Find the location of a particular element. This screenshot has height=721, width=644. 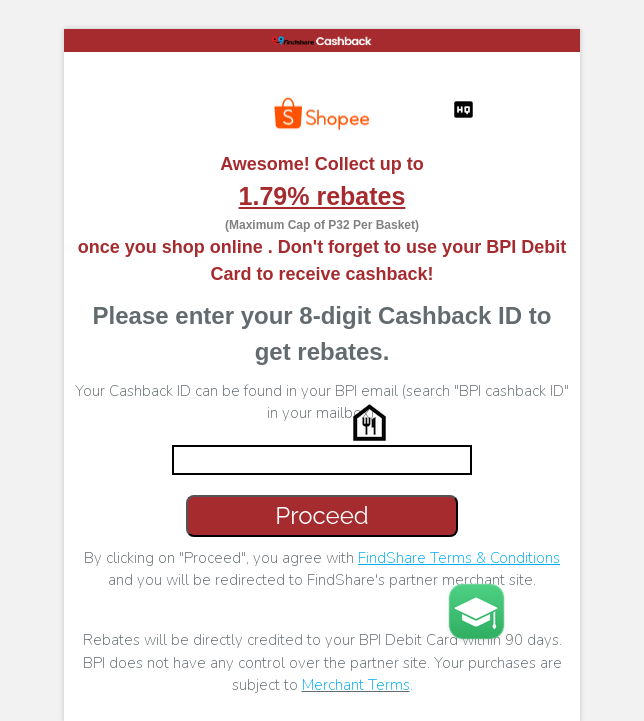

switch to high quality playback mode is located at coordinates (463, 109).